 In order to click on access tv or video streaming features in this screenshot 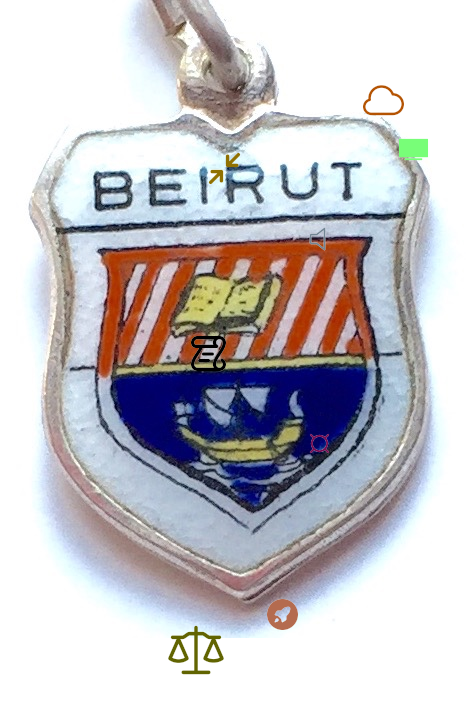, I will do `click(413, 149)`.